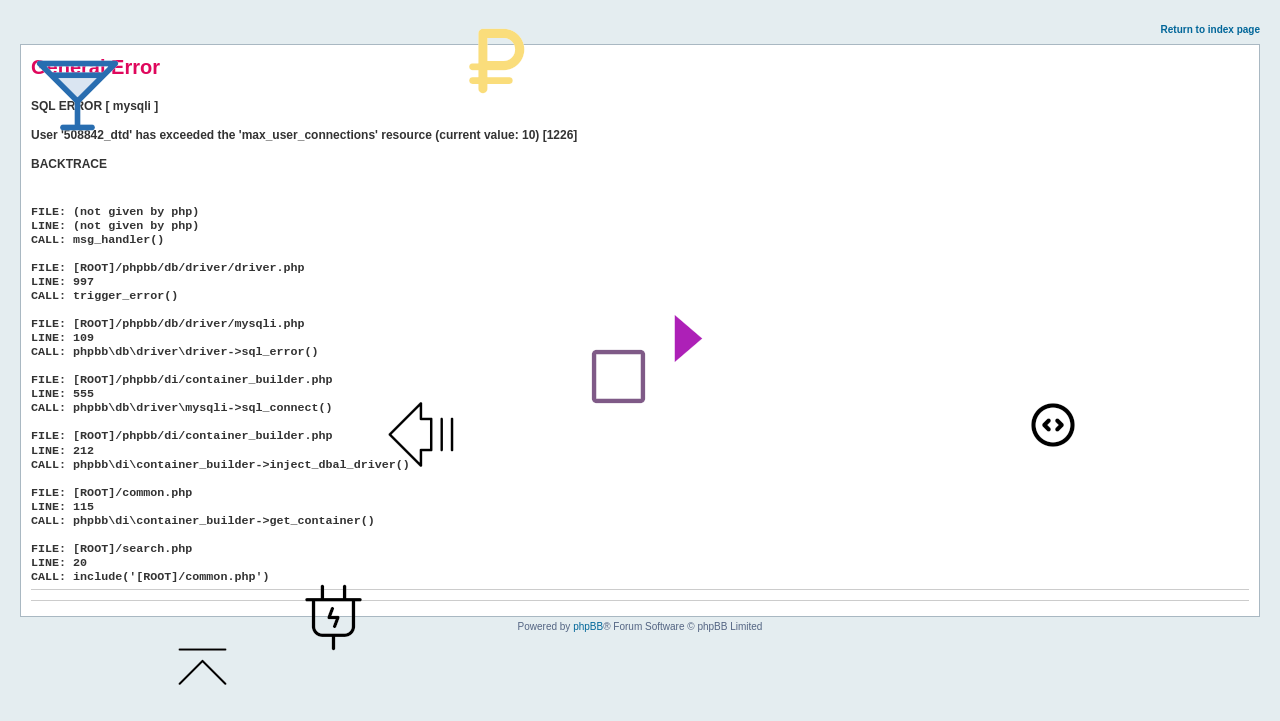 The image size is (1280, 721). What do you see at coordinates (688, 338) in the screenshot?
I see `play media or start playback` at bounding box center [688, 338].